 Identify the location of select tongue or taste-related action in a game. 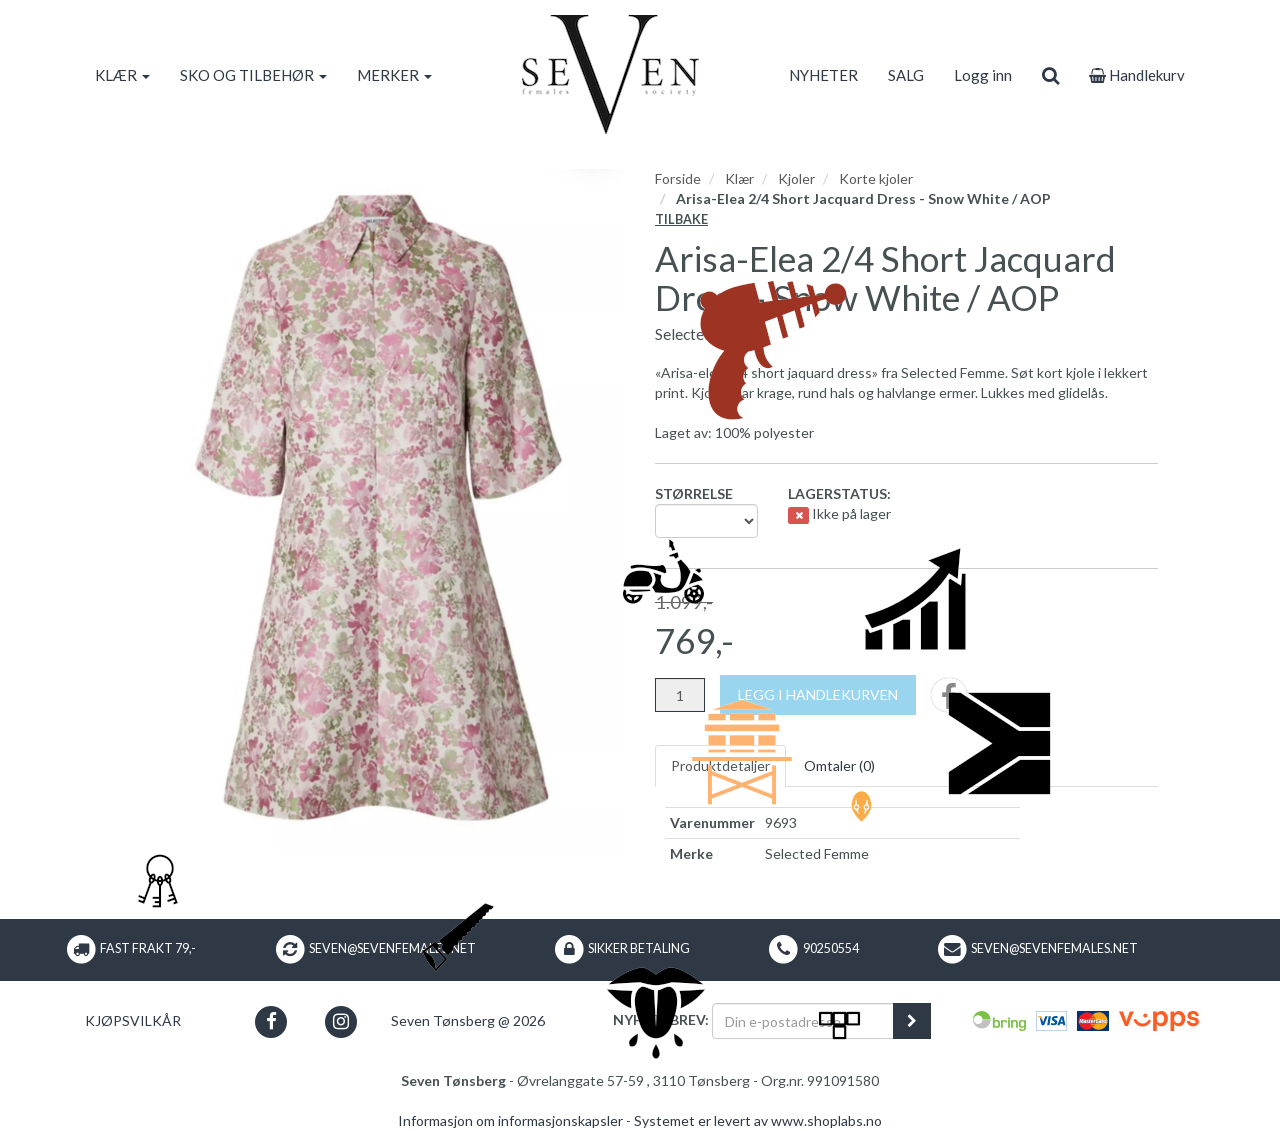
(656, 1013).